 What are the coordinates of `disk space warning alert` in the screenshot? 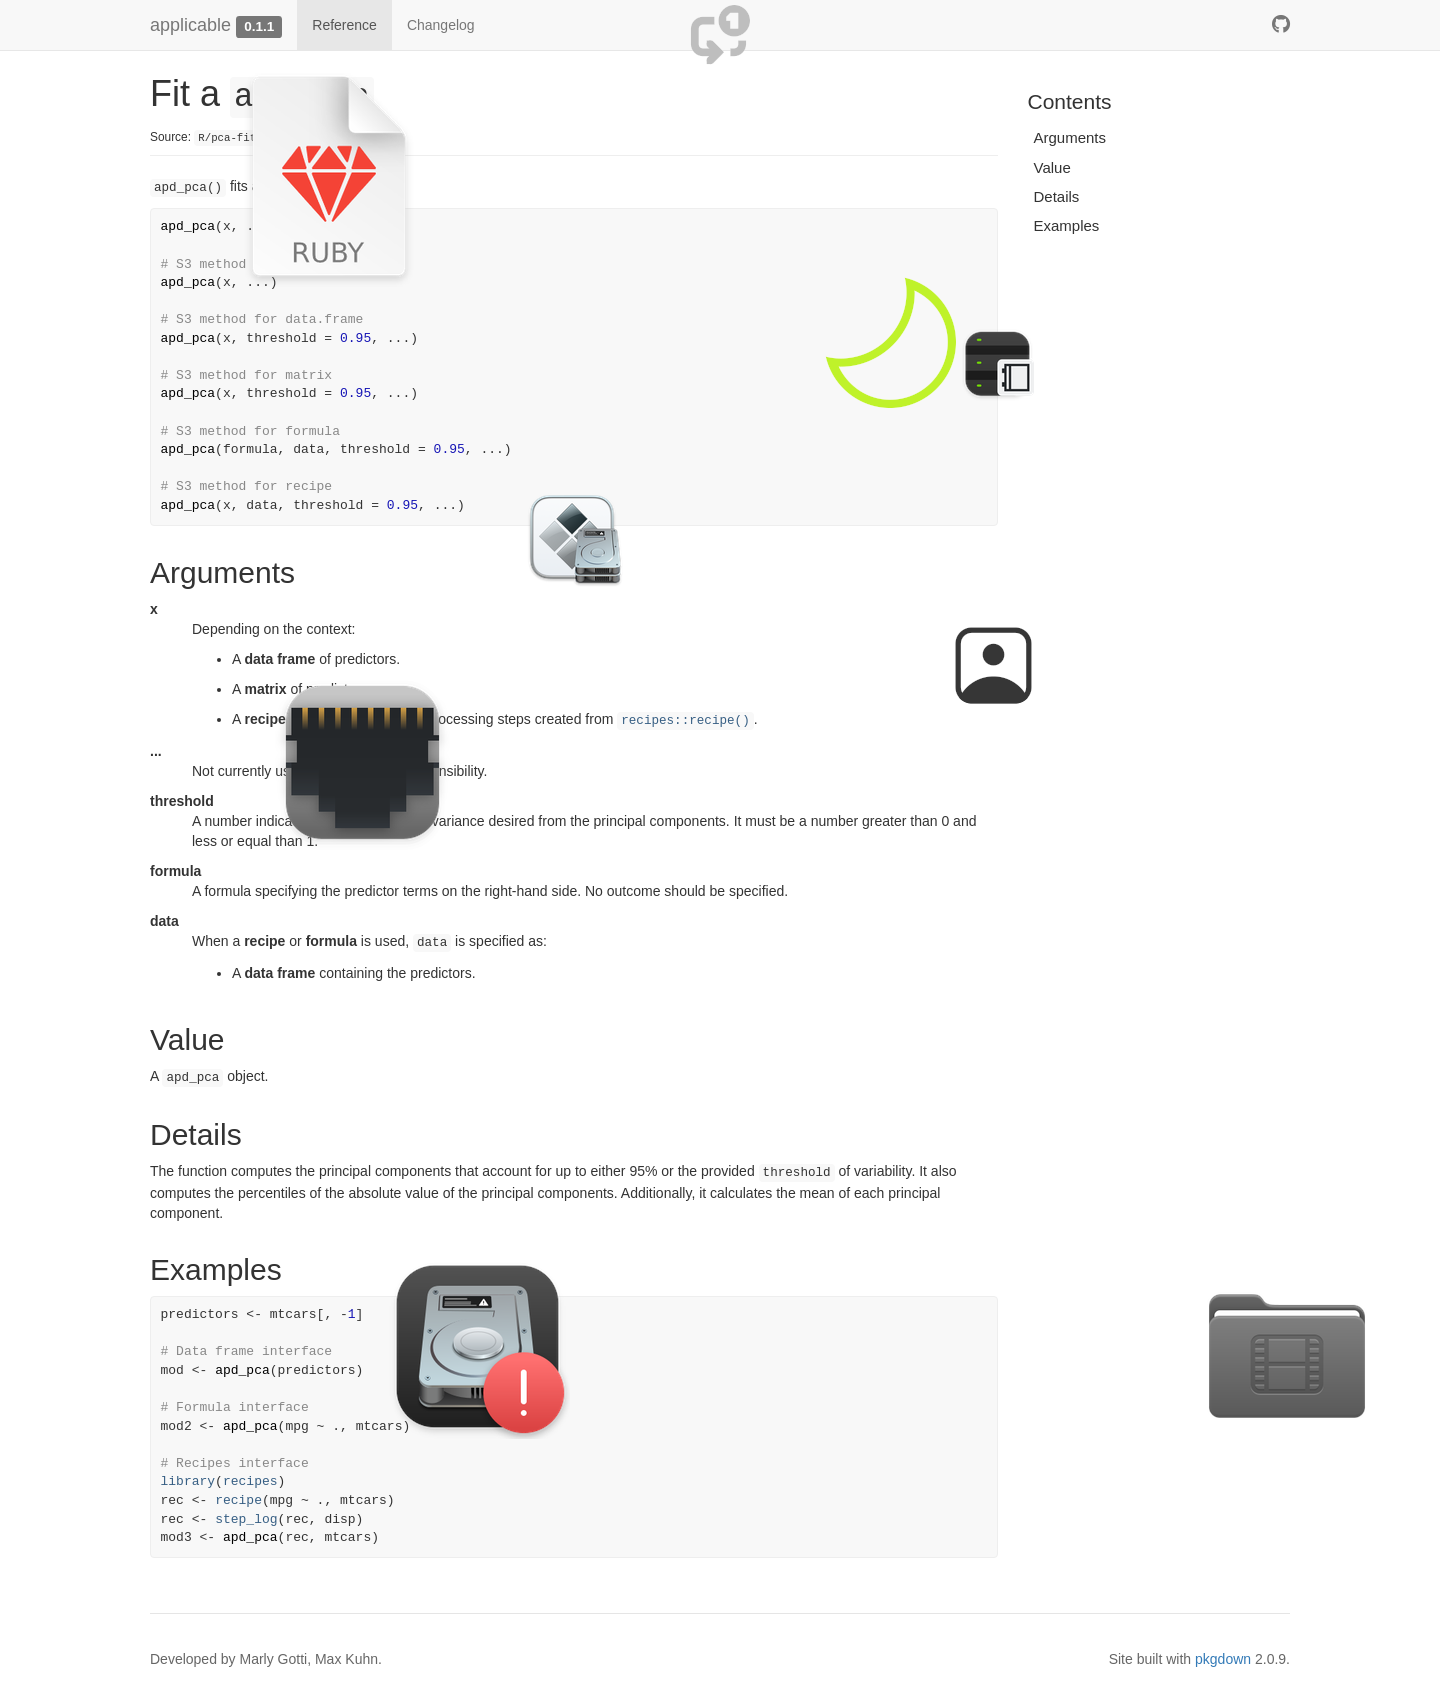 It's located at (477, 1346).